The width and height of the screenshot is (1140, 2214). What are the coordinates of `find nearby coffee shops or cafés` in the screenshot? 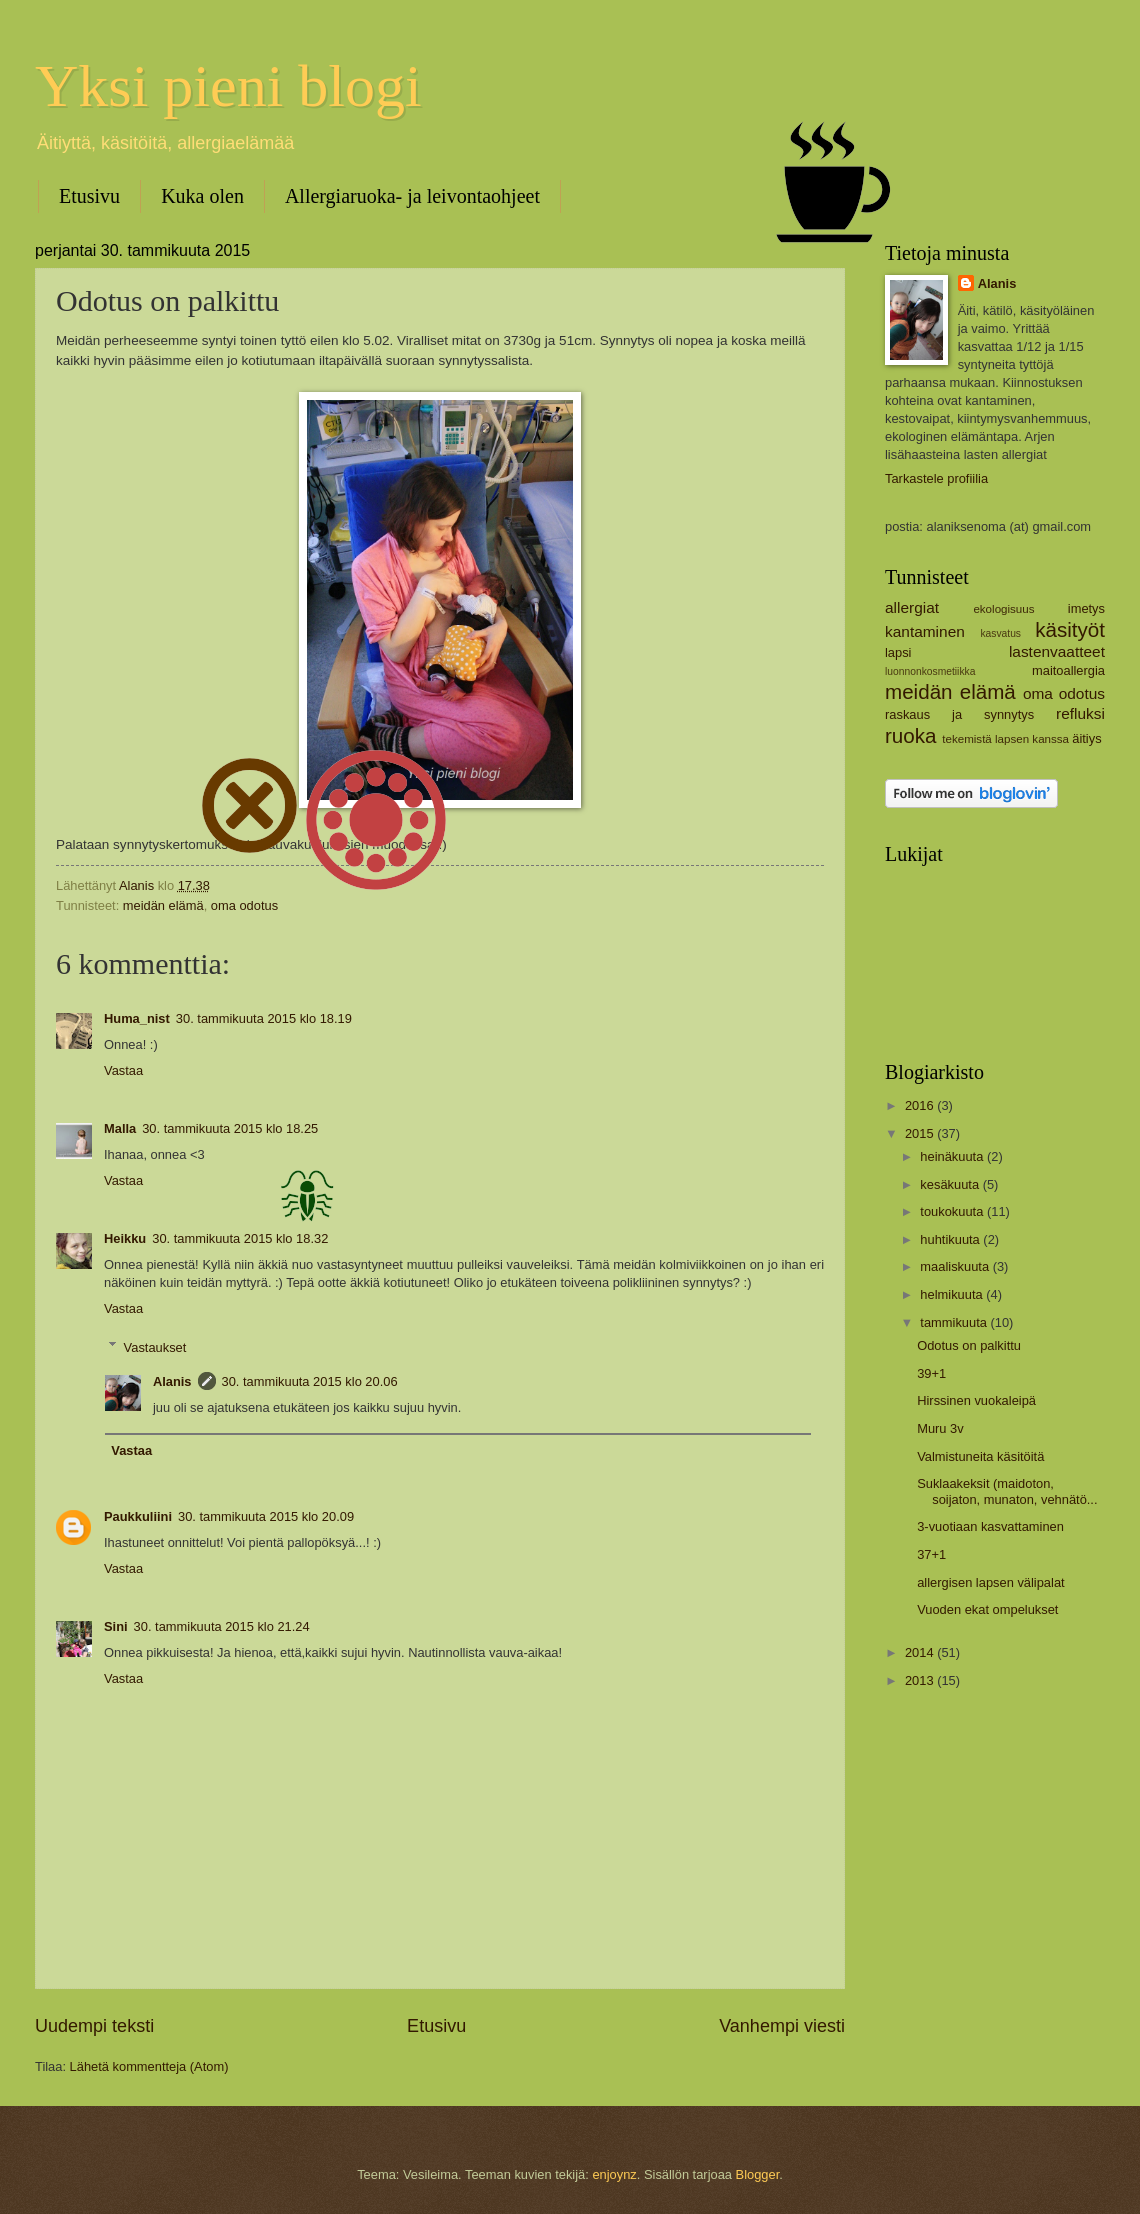 It's located at (833, 181).